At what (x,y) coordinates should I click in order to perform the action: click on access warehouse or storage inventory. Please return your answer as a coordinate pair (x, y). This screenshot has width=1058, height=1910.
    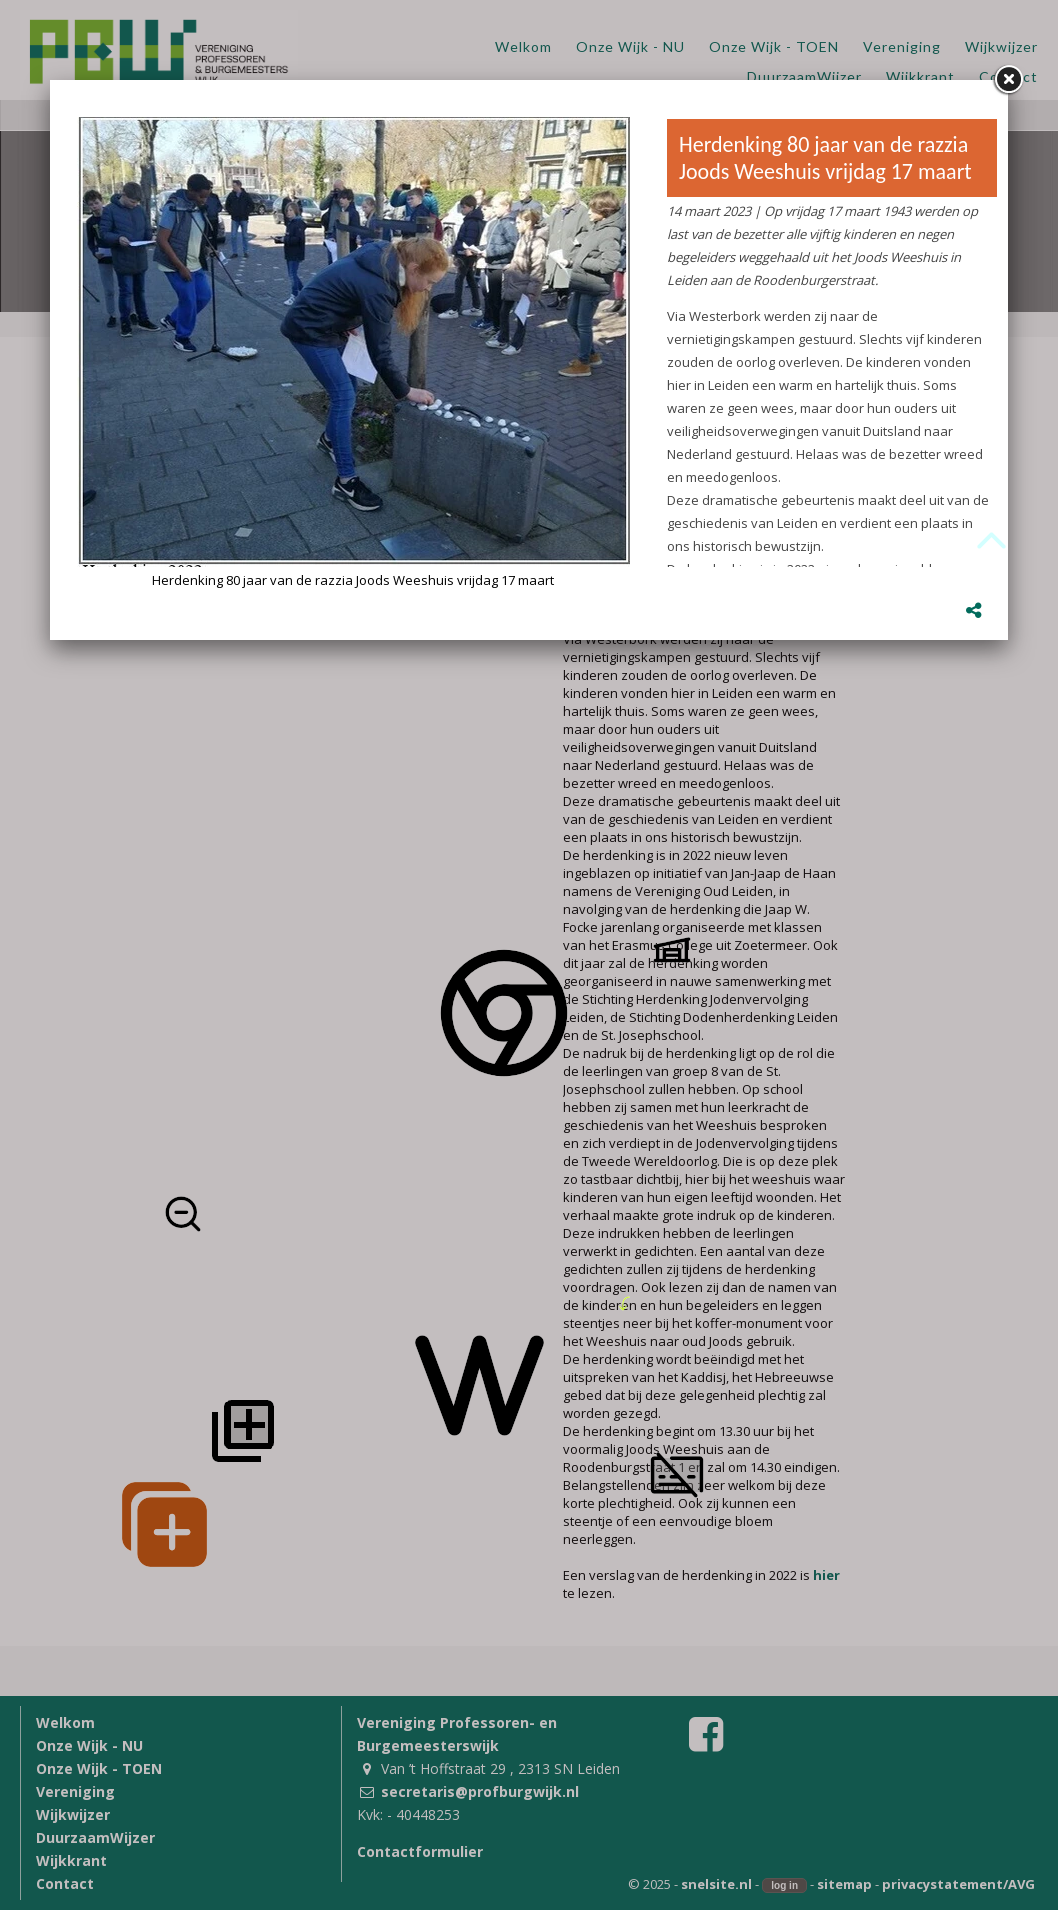
    Looking at the image, I should click on (672, 951).